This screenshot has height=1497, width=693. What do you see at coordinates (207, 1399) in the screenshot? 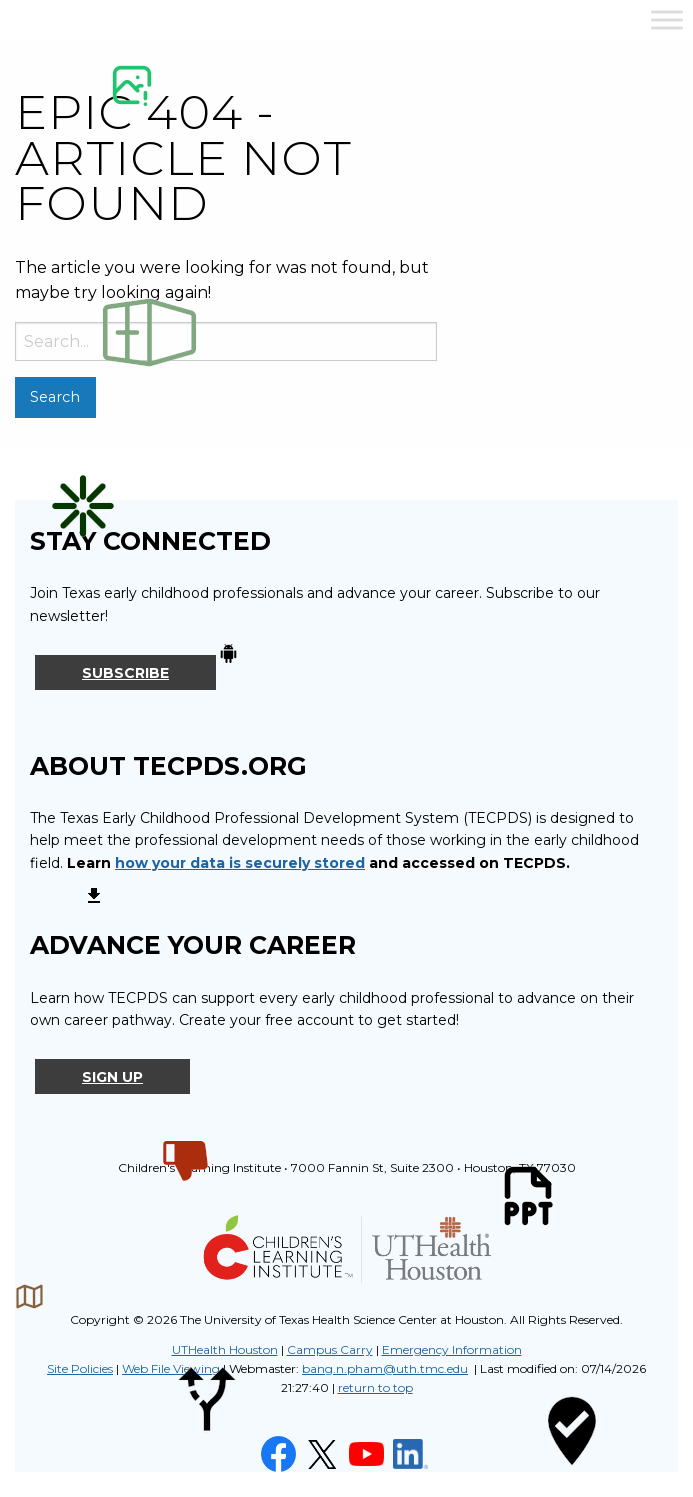
I see `view alternative routes` at bounding box center [207, 1399].